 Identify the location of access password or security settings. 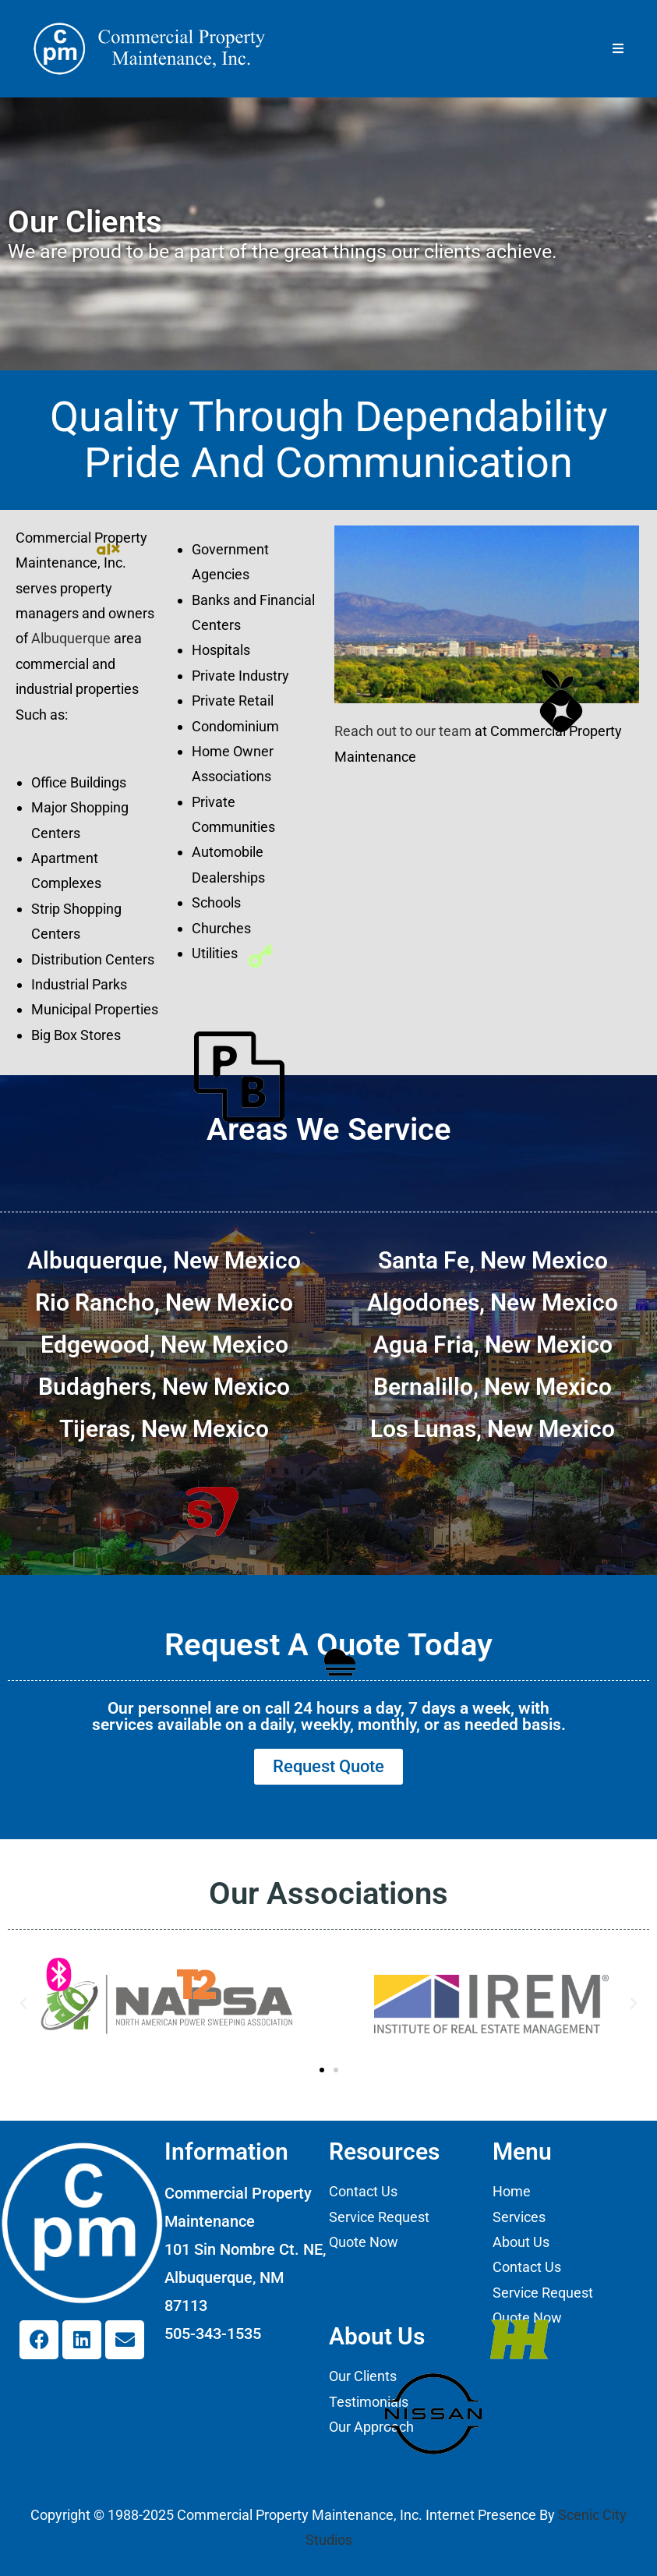
(260, 955).